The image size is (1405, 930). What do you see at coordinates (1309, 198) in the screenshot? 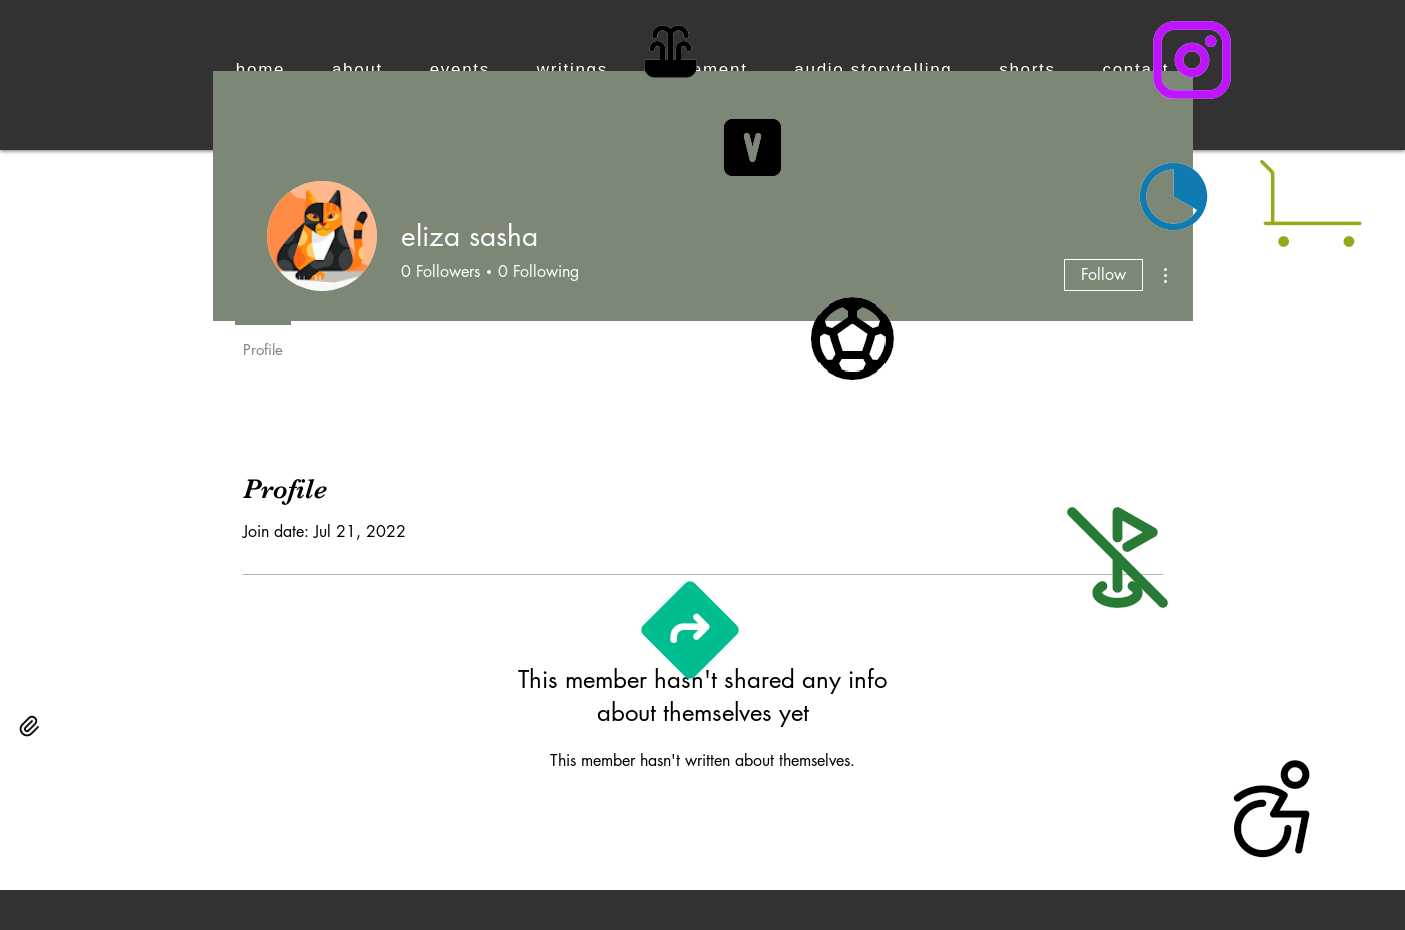
I see `view shopping cart` at bounding box center [1309, 198].